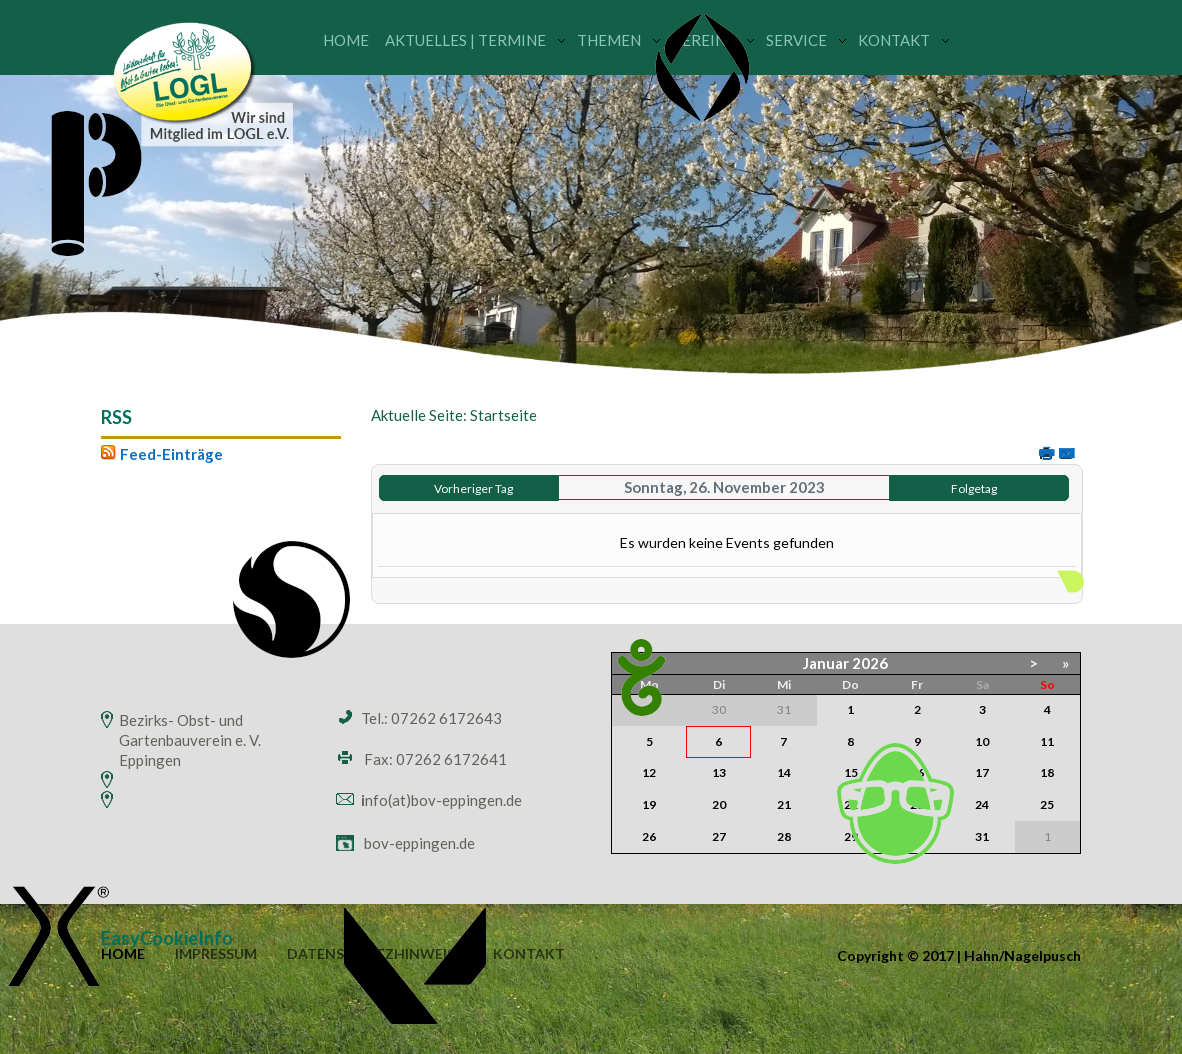  What do you see at coordinates (291, 599) in the screenshot?
I see `Qualcomm Snapdragon brand logo` at bounding box center [291, 599].